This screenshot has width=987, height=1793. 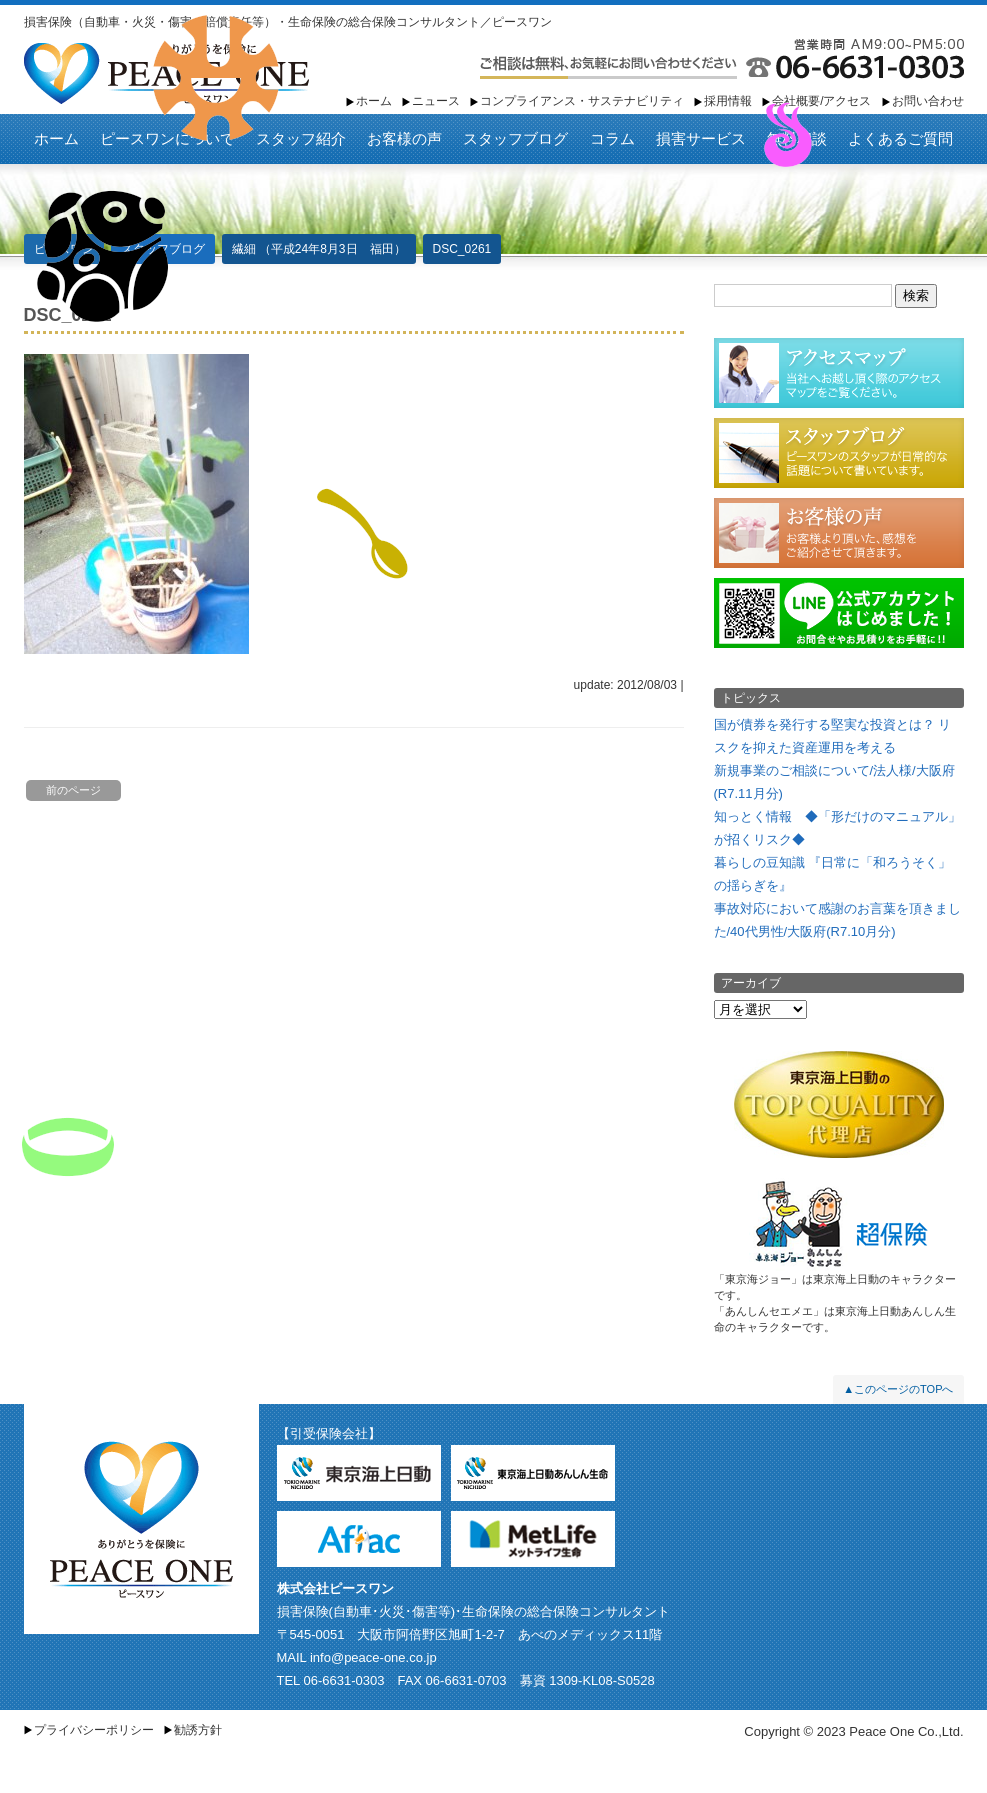 I want to click on decorative abstract game element or badge, so click(x=216, y=78).